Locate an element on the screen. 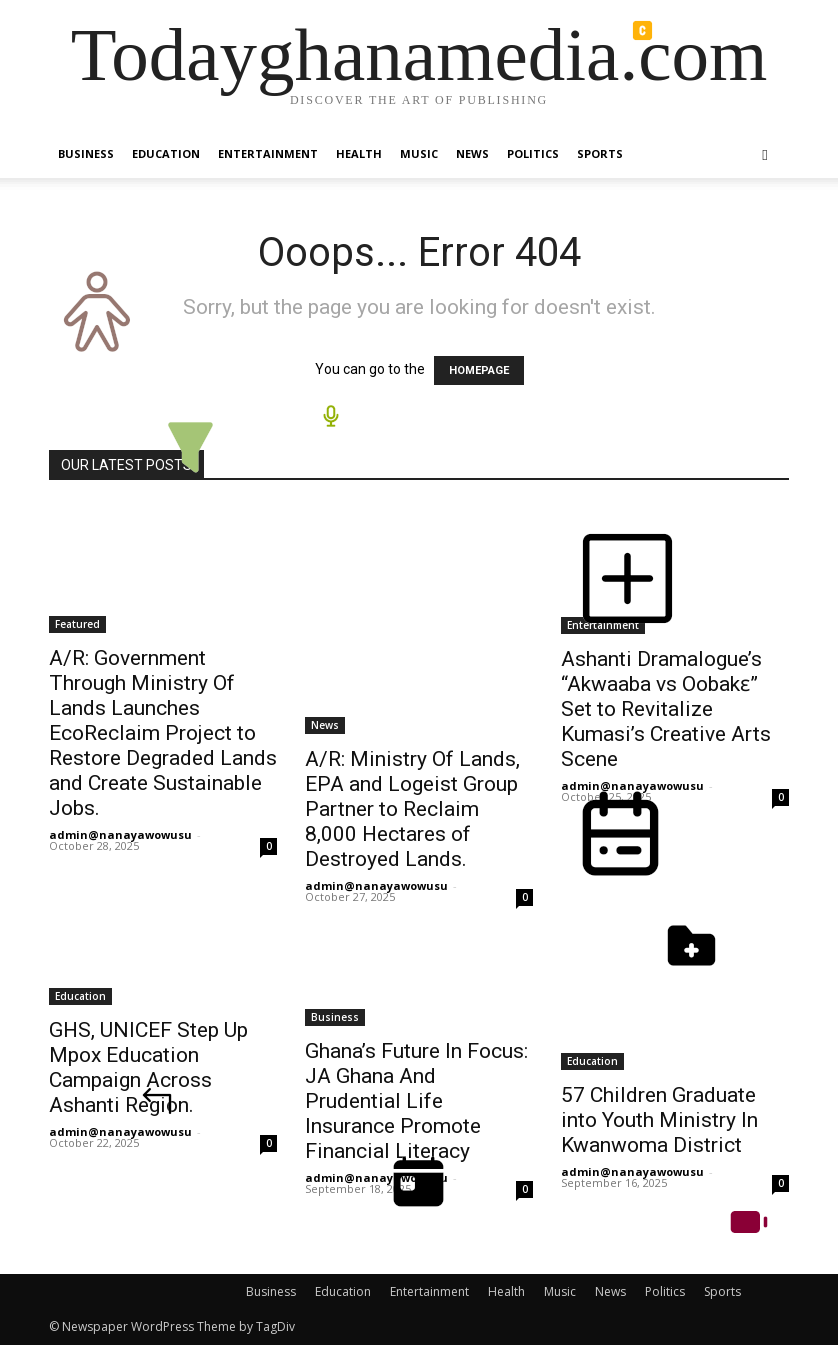  shows current battery level is located at coordinates (749, 1222).